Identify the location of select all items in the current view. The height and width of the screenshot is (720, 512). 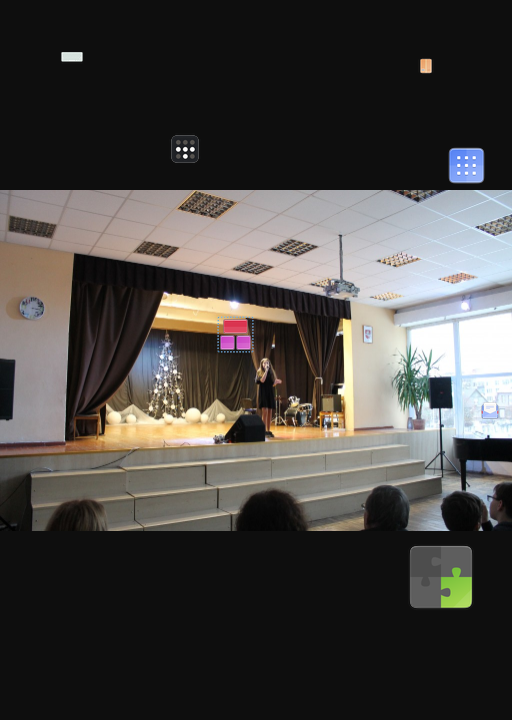
(235, 334).